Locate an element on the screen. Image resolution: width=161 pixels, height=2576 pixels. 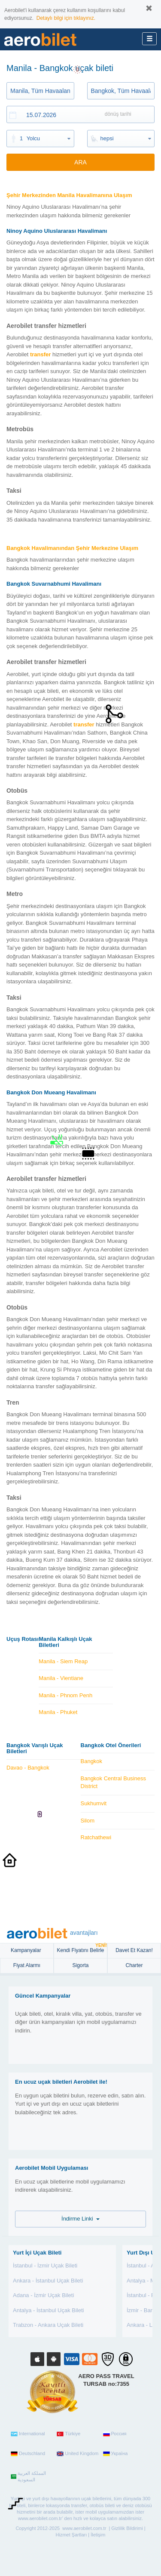
indicates draft or pending status is located at coordinates (77, 69).